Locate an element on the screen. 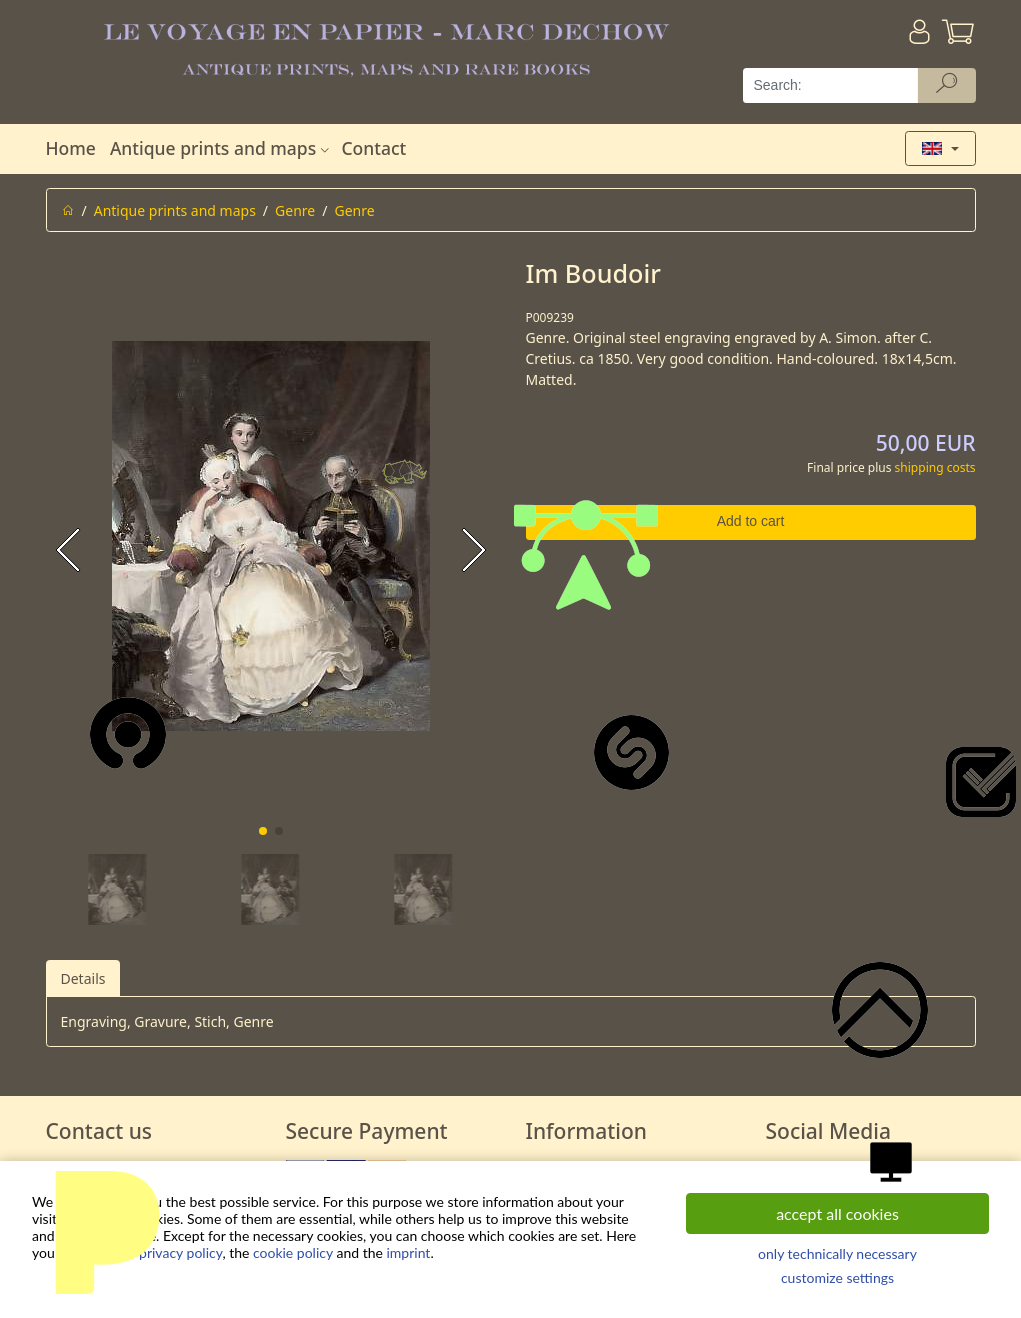  access desktop or computer settings is located at coordinates (891, 1161).